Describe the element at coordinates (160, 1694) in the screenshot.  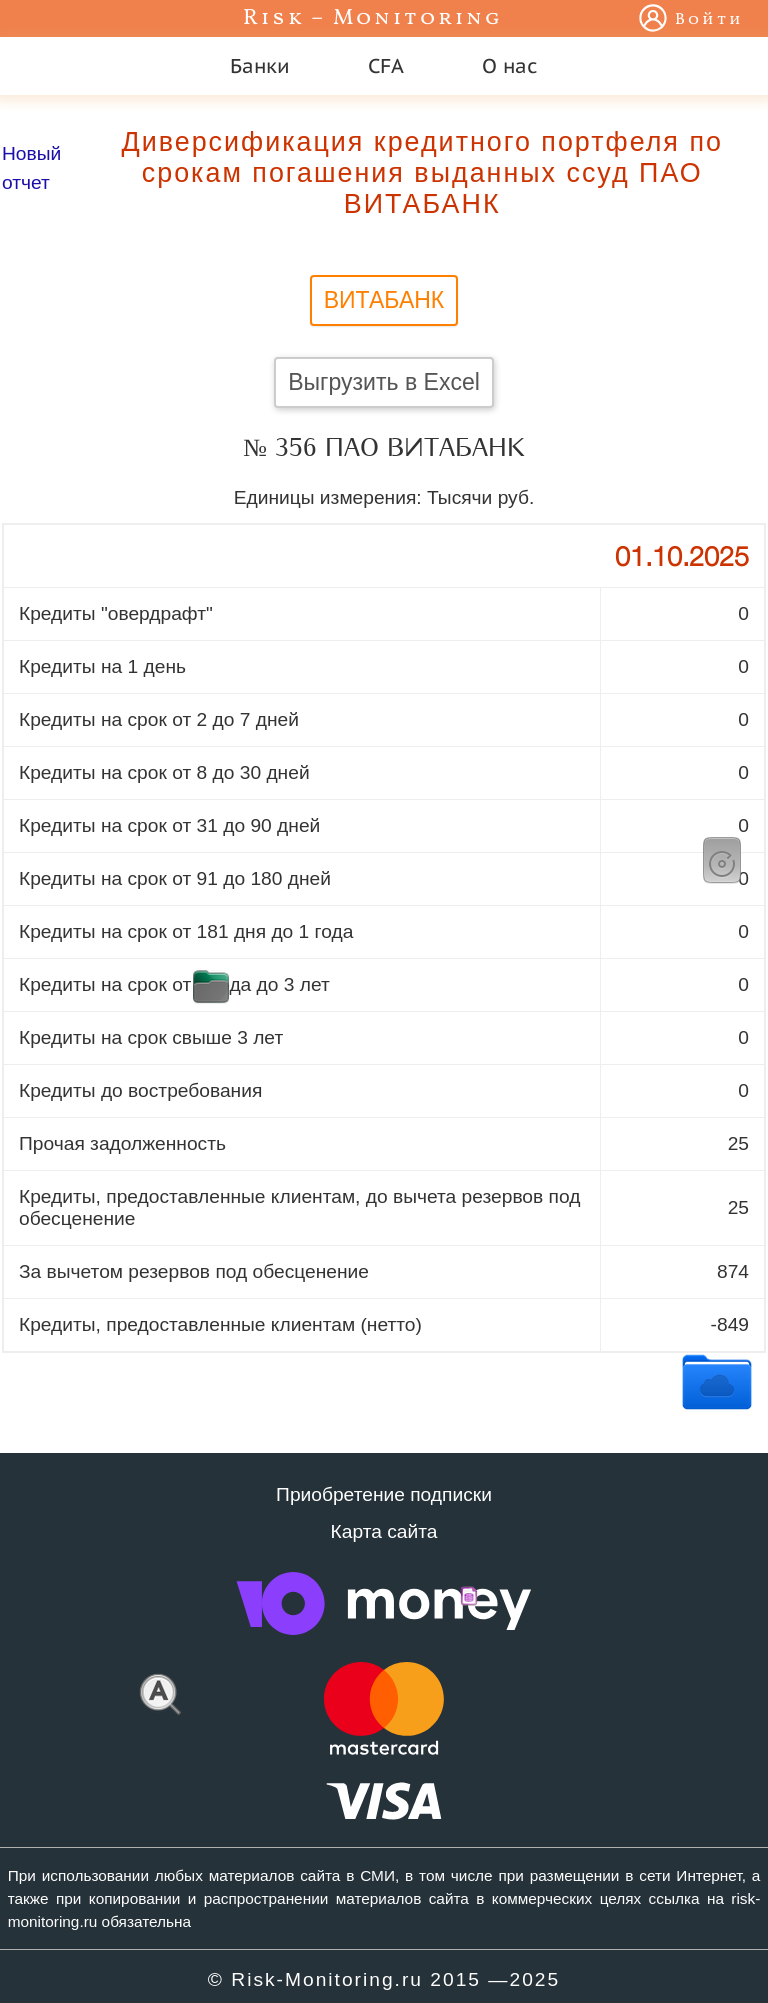
I see `find text or search within a document` at that location.